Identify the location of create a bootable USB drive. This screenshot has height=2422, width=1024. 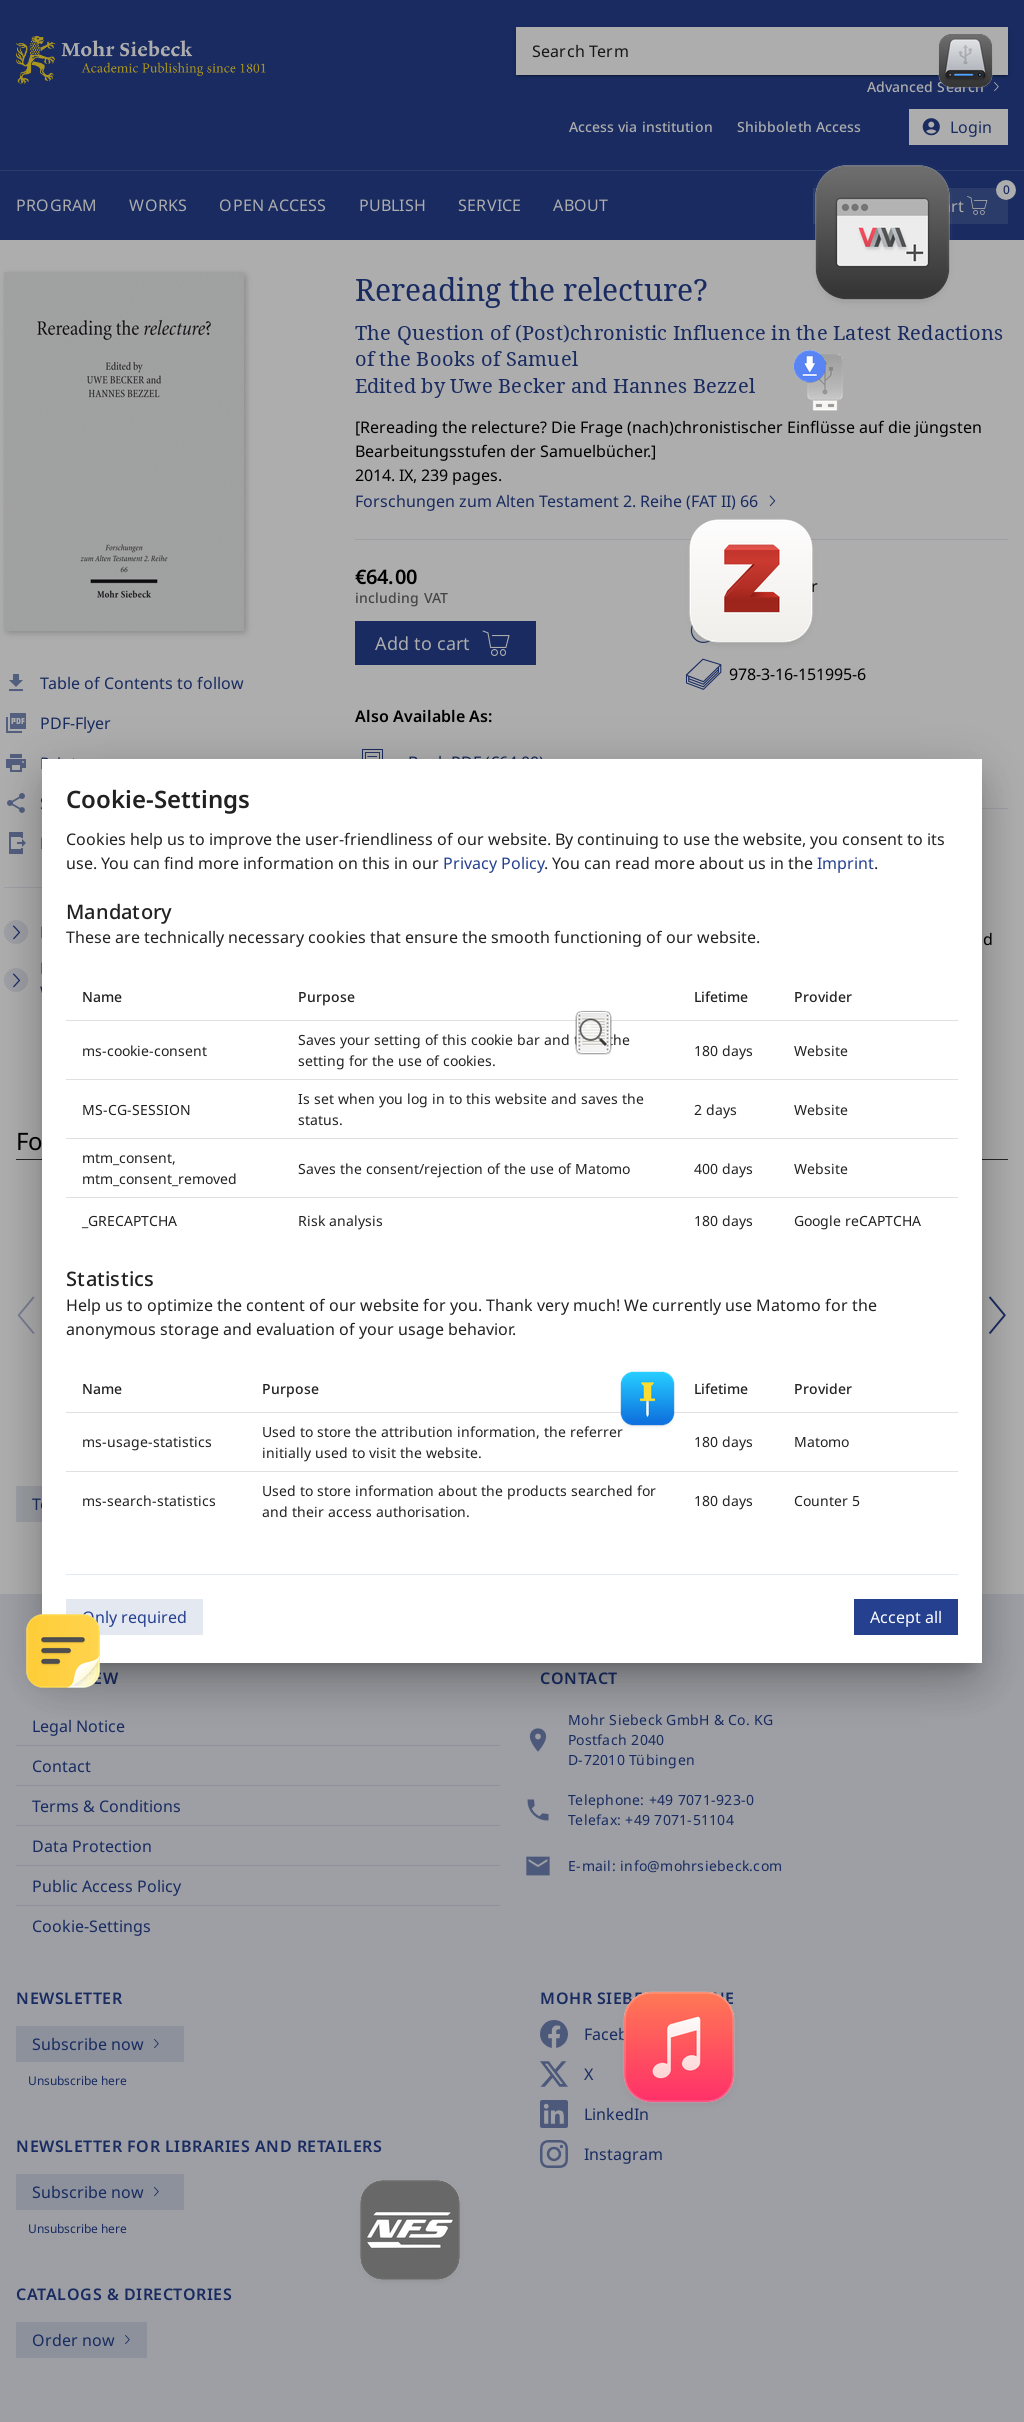
(825, 382).